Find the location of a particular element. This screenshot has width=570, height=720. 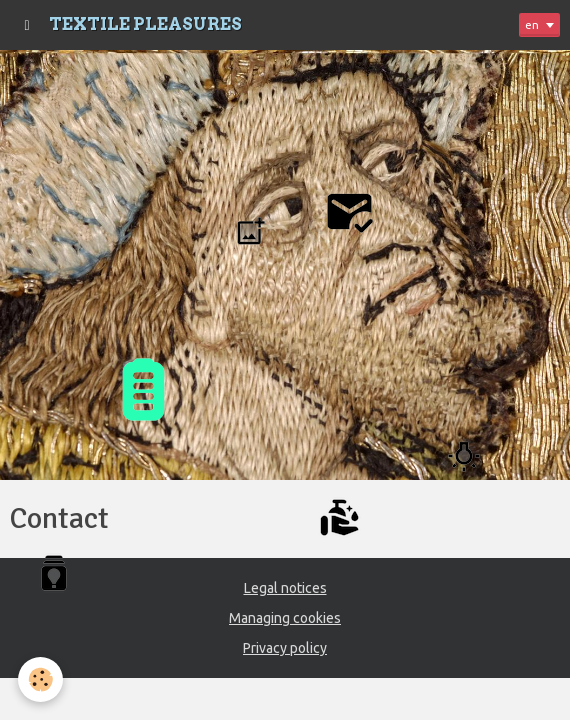

indicates full or high battery level is located at coordinates (143, 389).